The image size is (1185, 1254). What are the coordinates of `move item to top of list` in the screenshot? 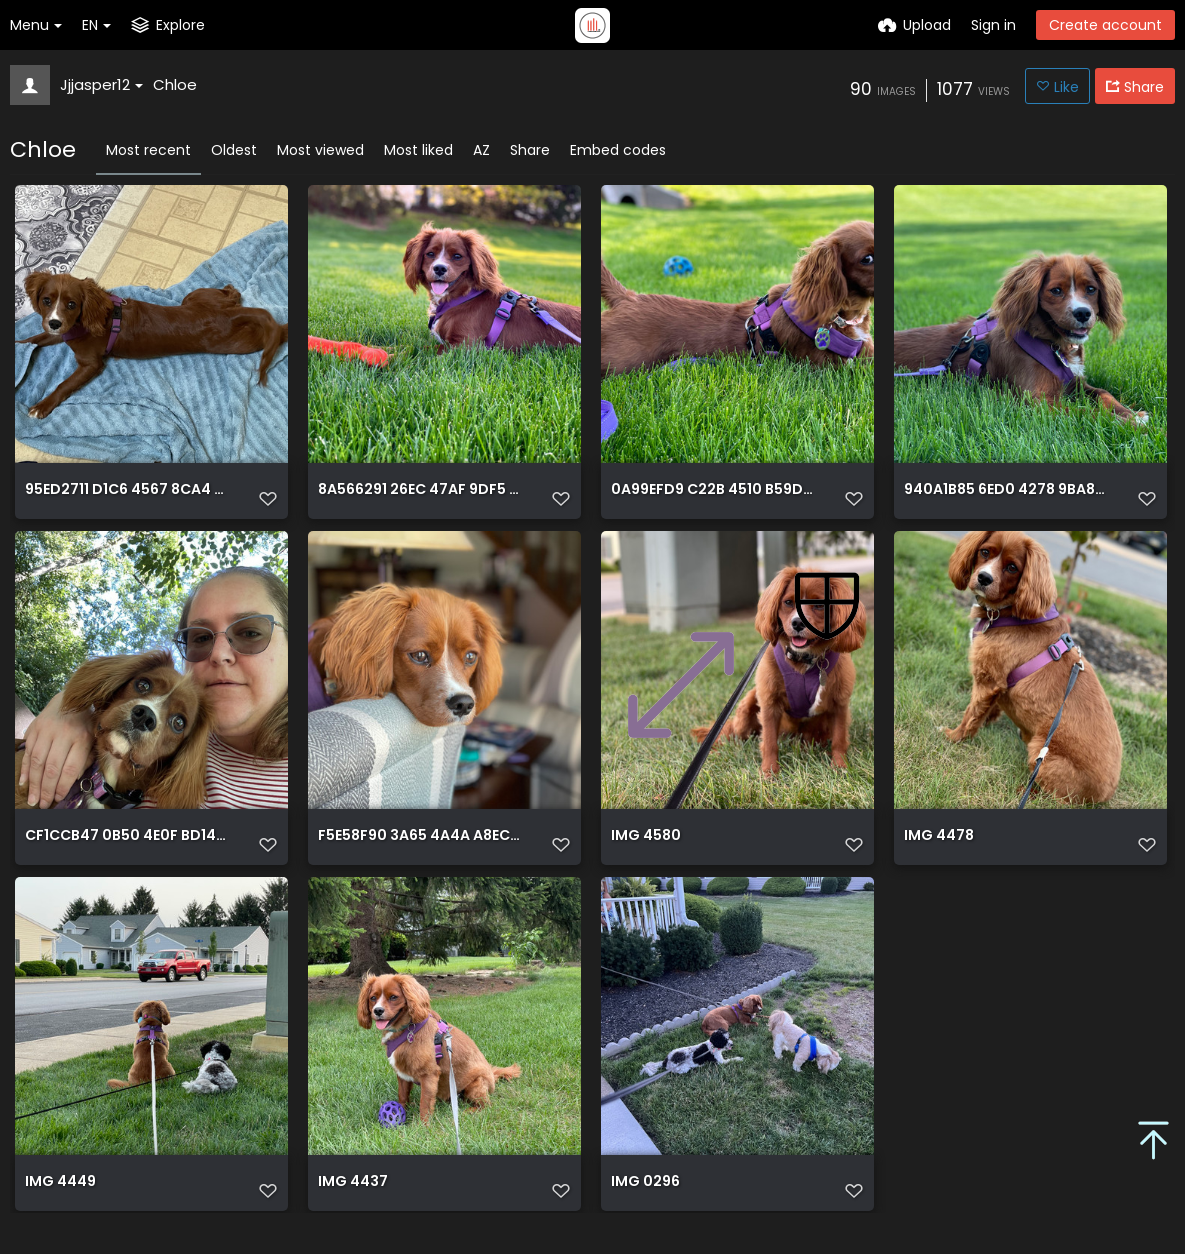 It's located at (1153, 1140).